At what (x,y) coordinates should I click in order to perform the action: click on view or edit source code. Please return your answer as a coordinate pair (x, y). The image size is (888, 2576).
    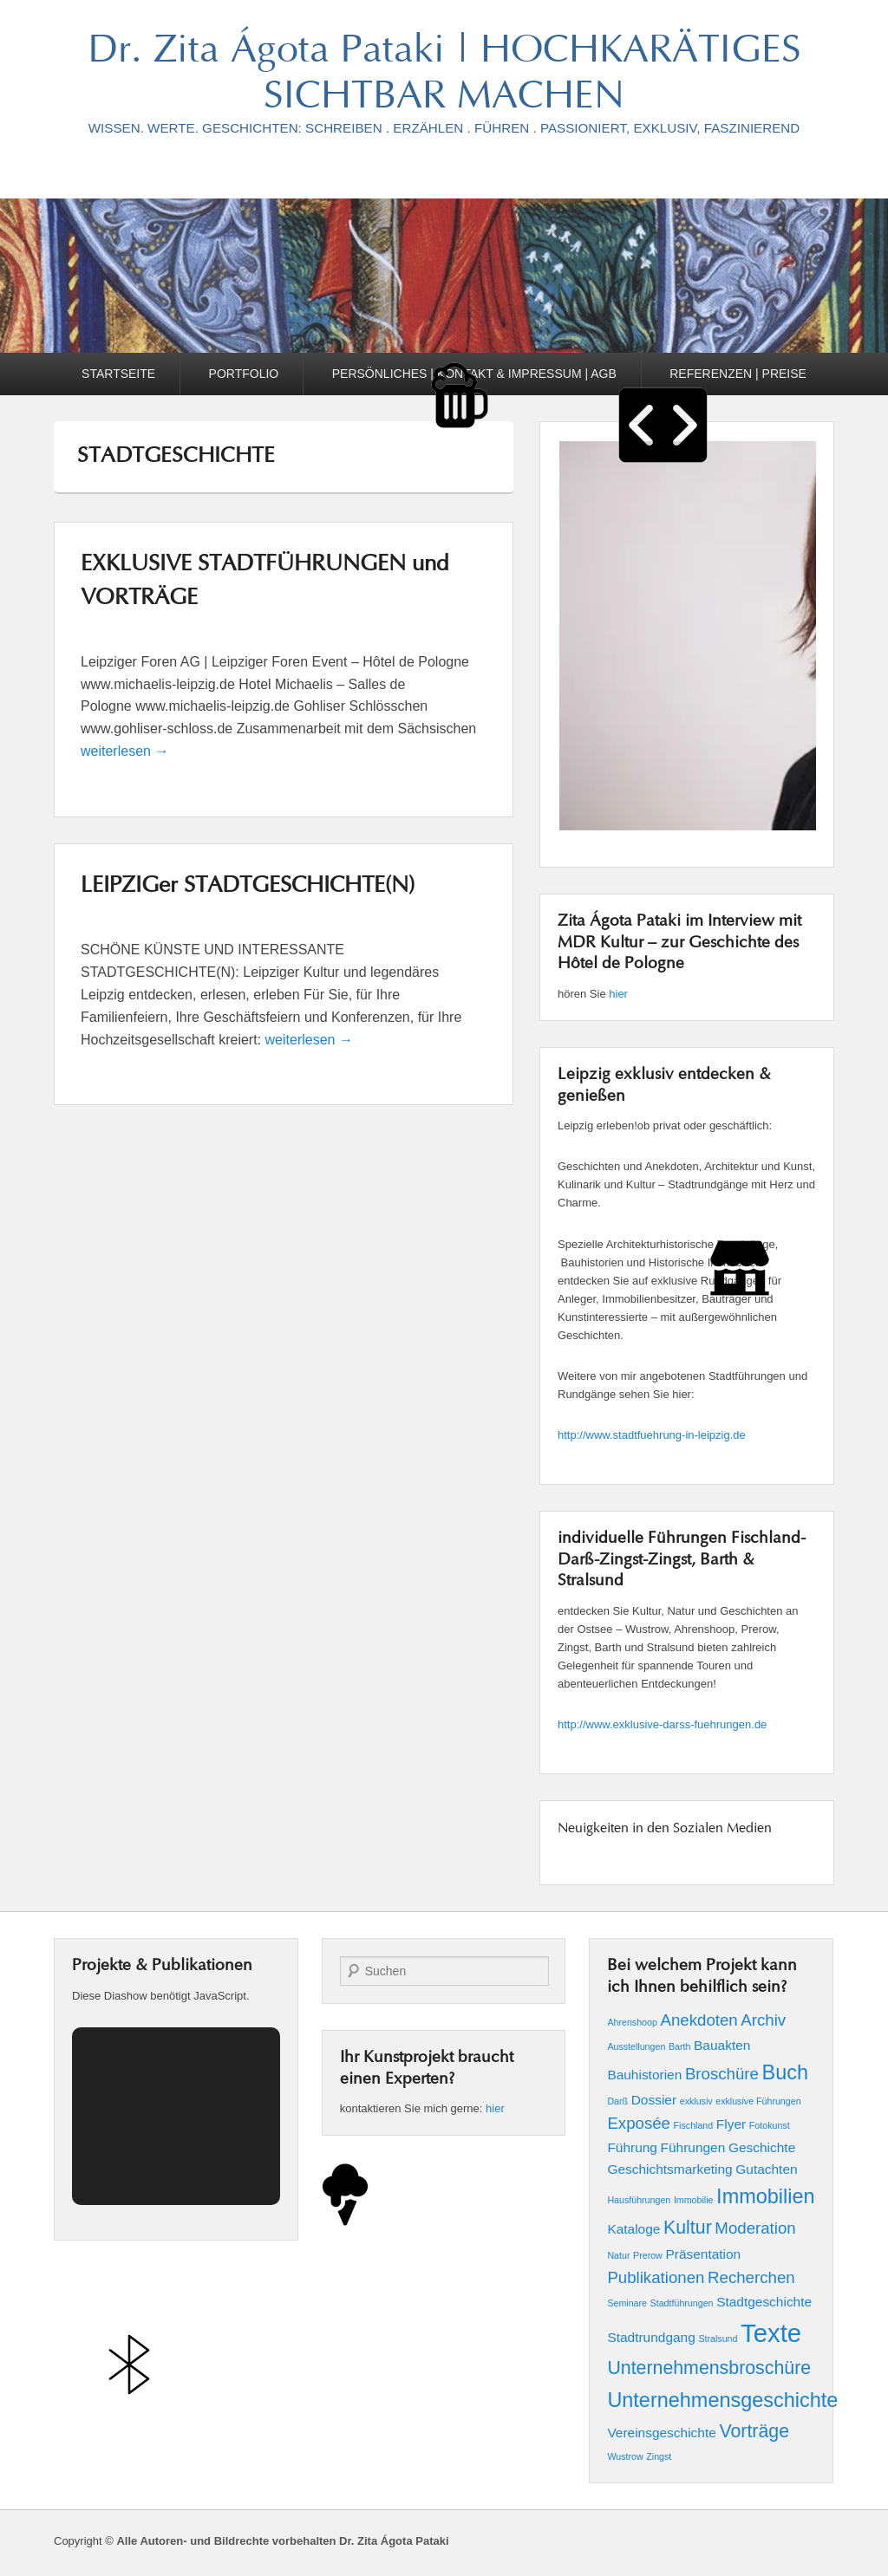
    Looking at the image, I should click on (663, 425).